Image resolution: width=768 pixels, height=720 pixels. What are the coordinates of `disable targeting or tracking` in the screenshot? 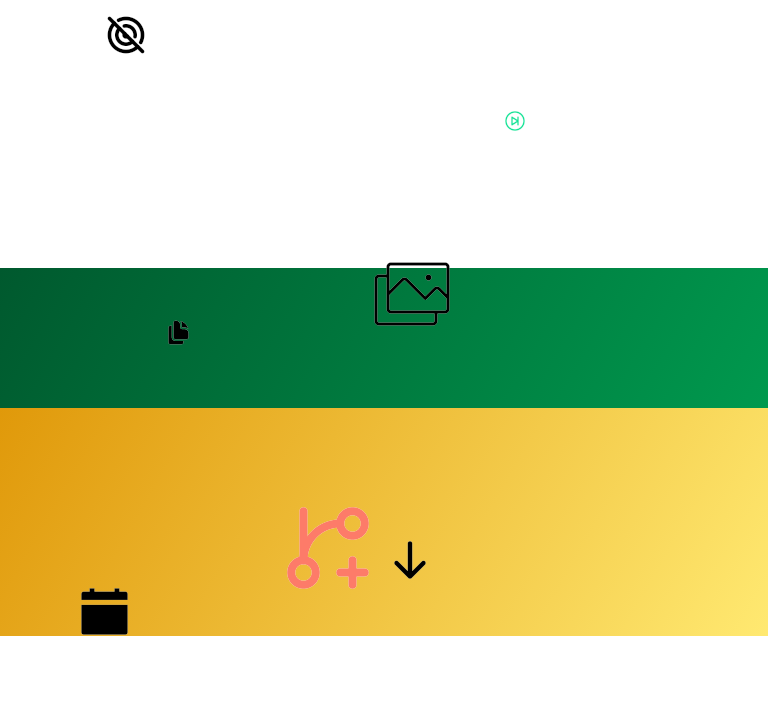 It's located at (126, 35).